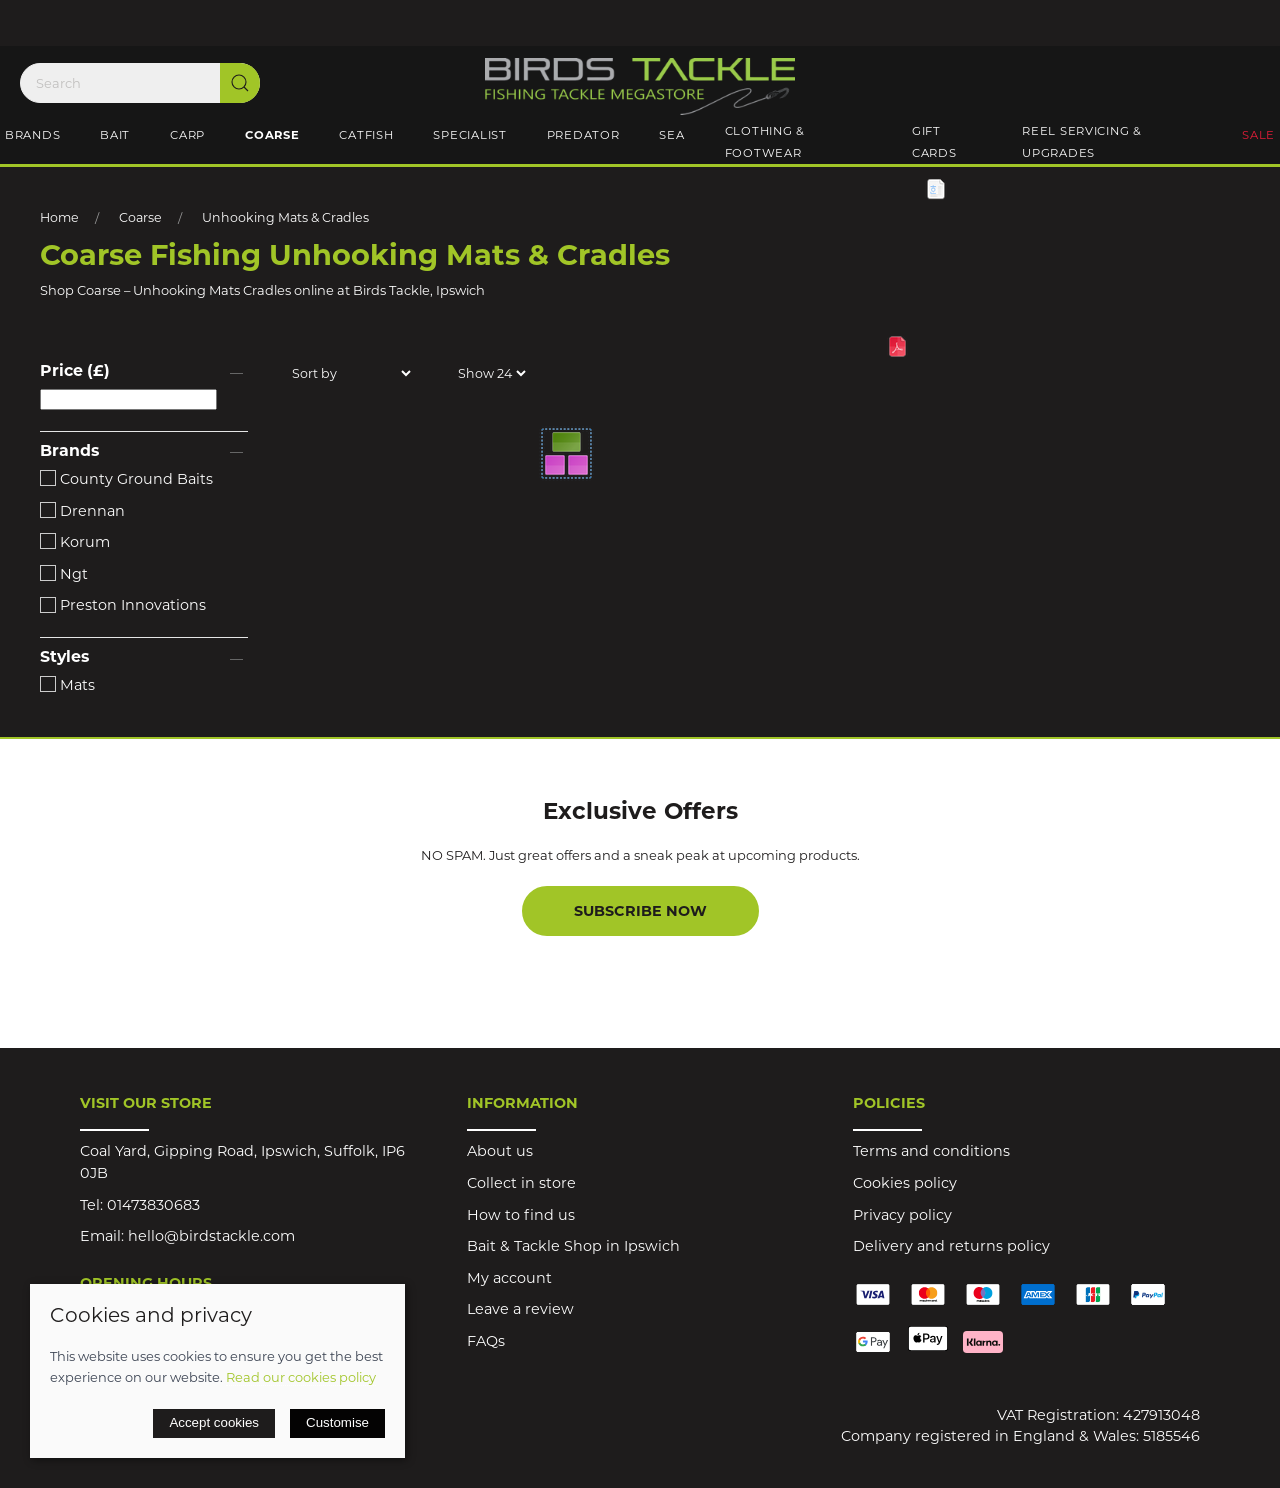 The height and width of the screenshot is (1488, 1280). Describe the element at coordinates (936, 189) in the screenshot. I see `a hancom hangul word processor document file` at that location.